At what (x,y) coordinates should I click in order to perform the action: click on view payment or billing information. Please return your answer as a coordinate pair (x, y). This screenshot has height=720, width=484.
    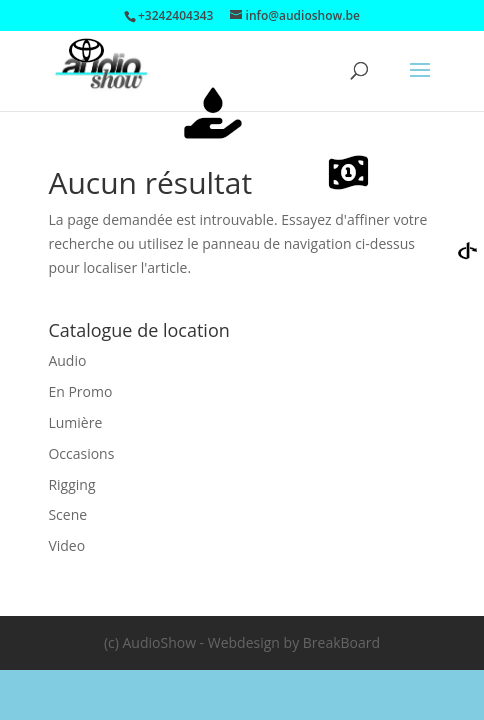
    Looking at the image, I should click on (348, 172).